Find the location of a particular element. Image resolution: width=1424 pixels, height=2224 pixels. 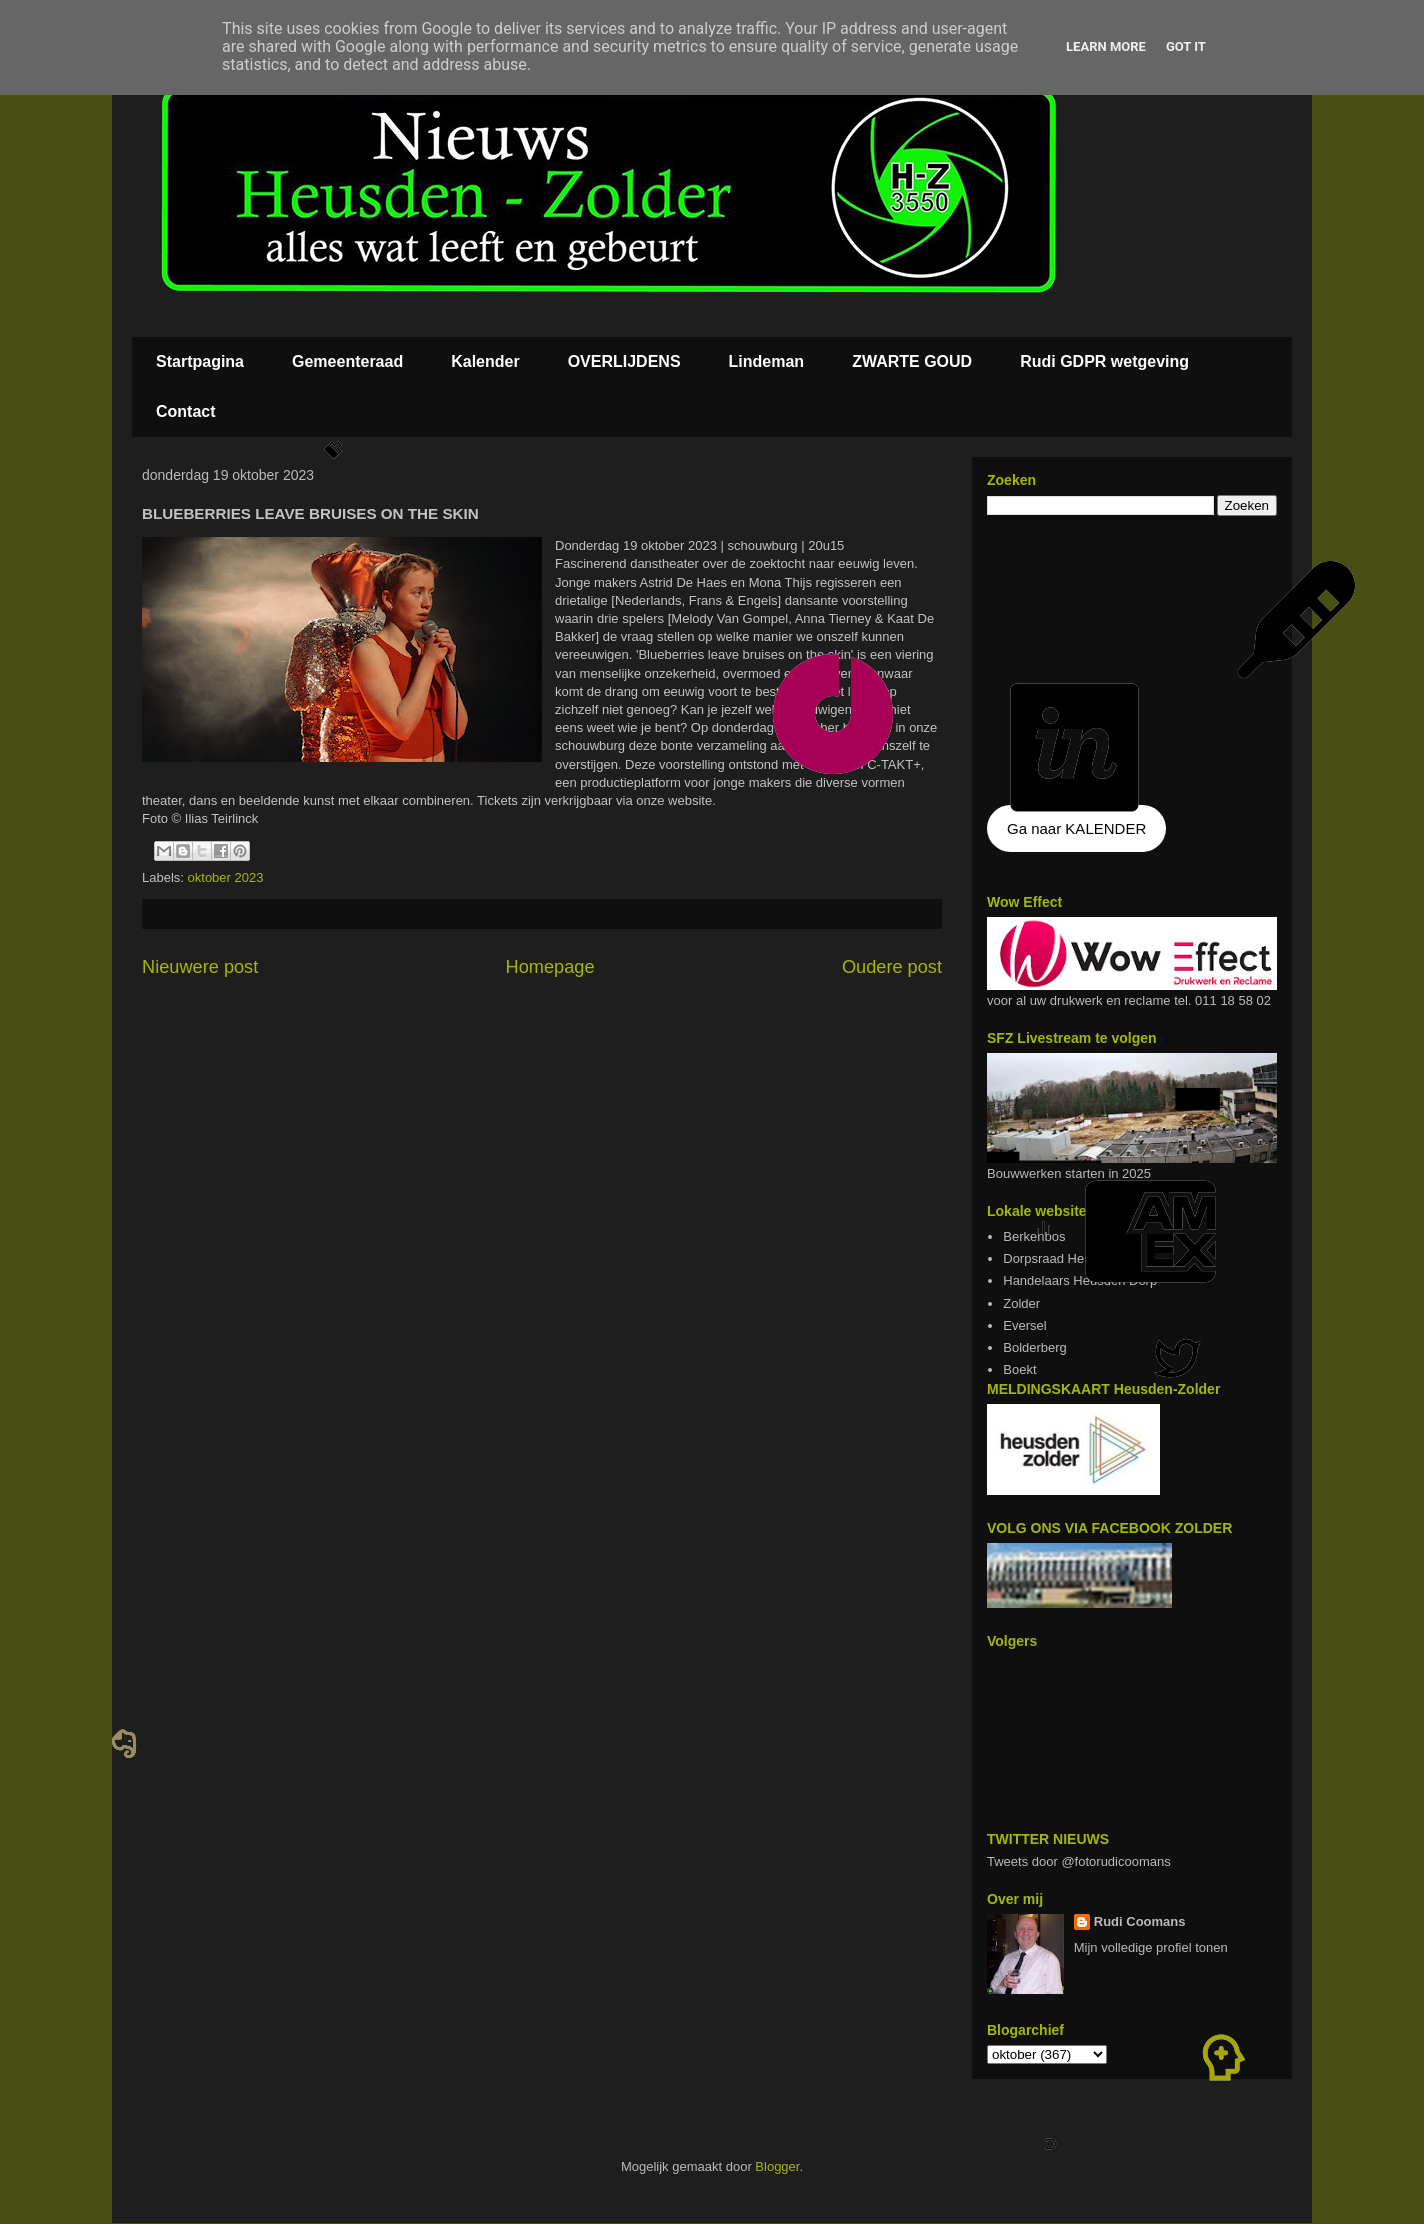

view analytics and statistics is located at coordinates (1043, 1228).